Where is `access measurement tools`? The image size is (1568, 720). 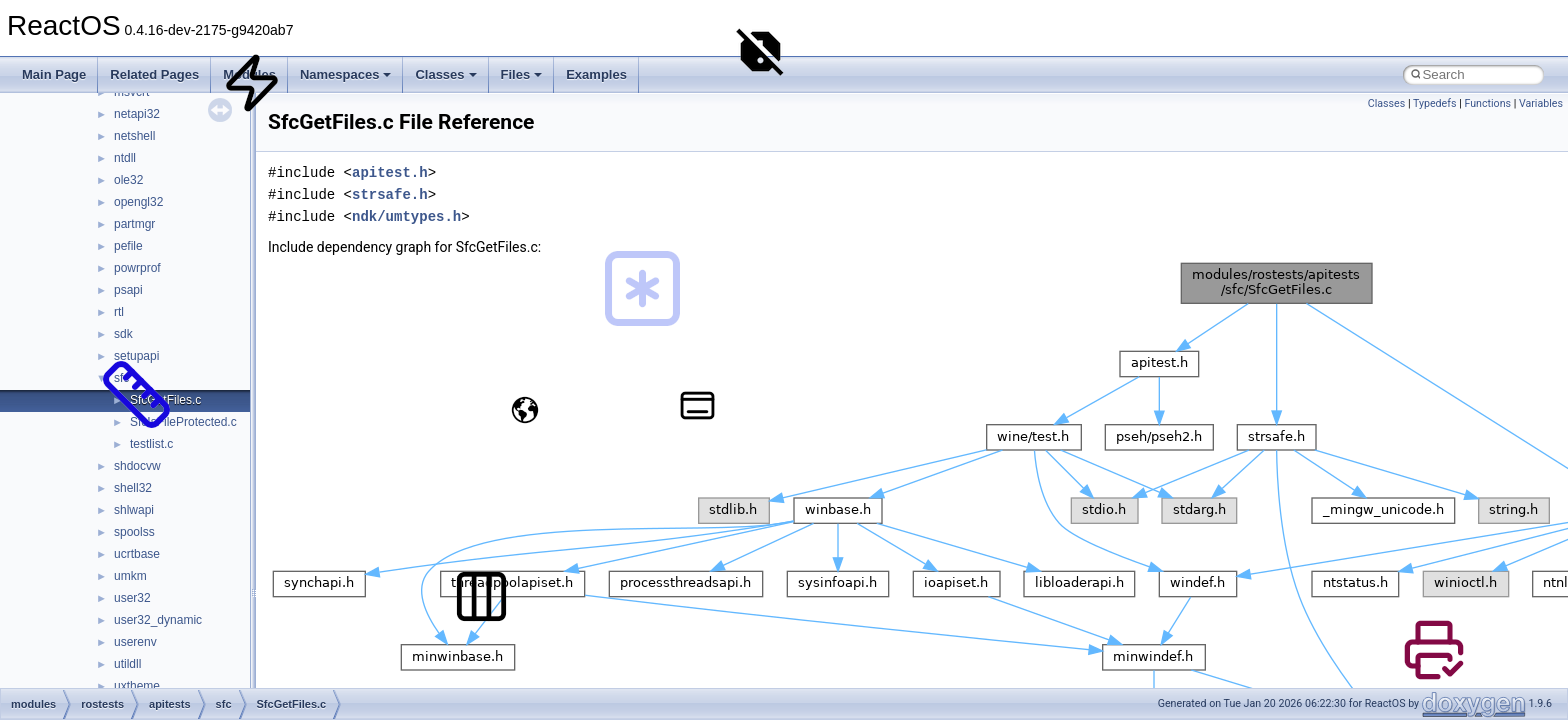 access measurement tools is located at coordinates (136, 394).